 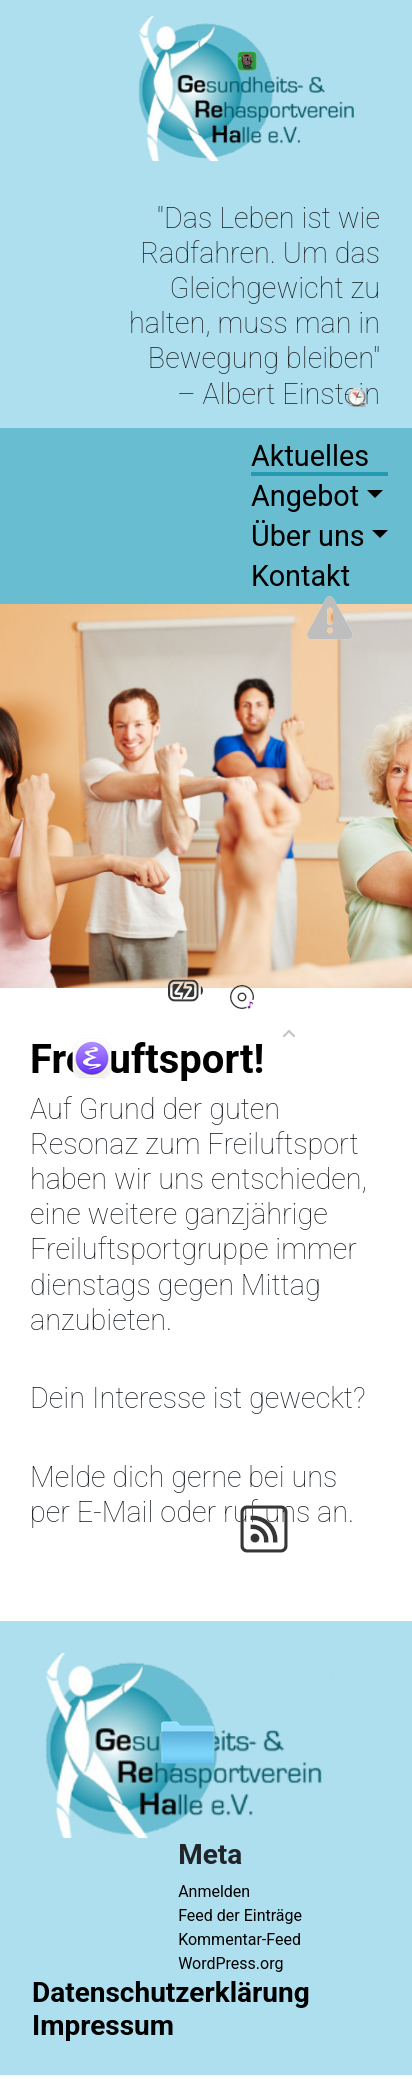 What do you see at coordinates (289, 1033) in the screenshot?
I see `navigate up or go to parent directory` at bounding box center [289, 1033].